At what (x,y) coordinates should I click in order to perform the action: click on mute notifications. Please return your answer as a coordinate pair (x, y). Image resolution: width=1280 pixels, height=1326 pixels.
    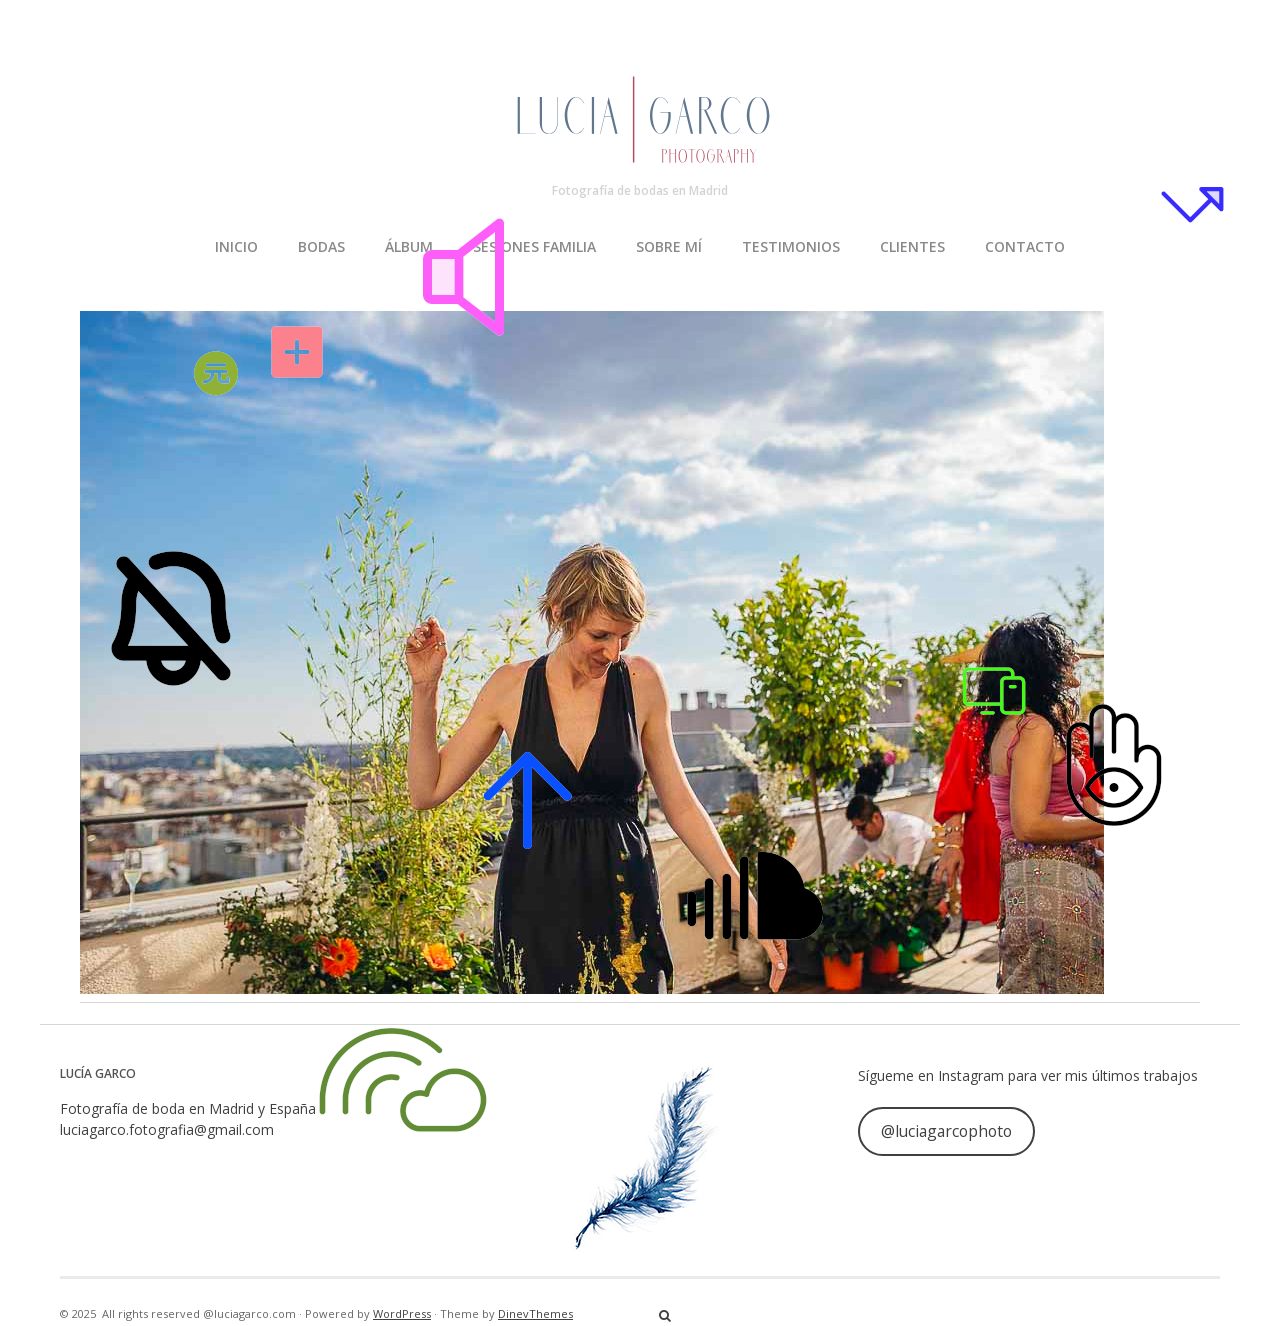
    Looking at the image, I should click on (173, 618).